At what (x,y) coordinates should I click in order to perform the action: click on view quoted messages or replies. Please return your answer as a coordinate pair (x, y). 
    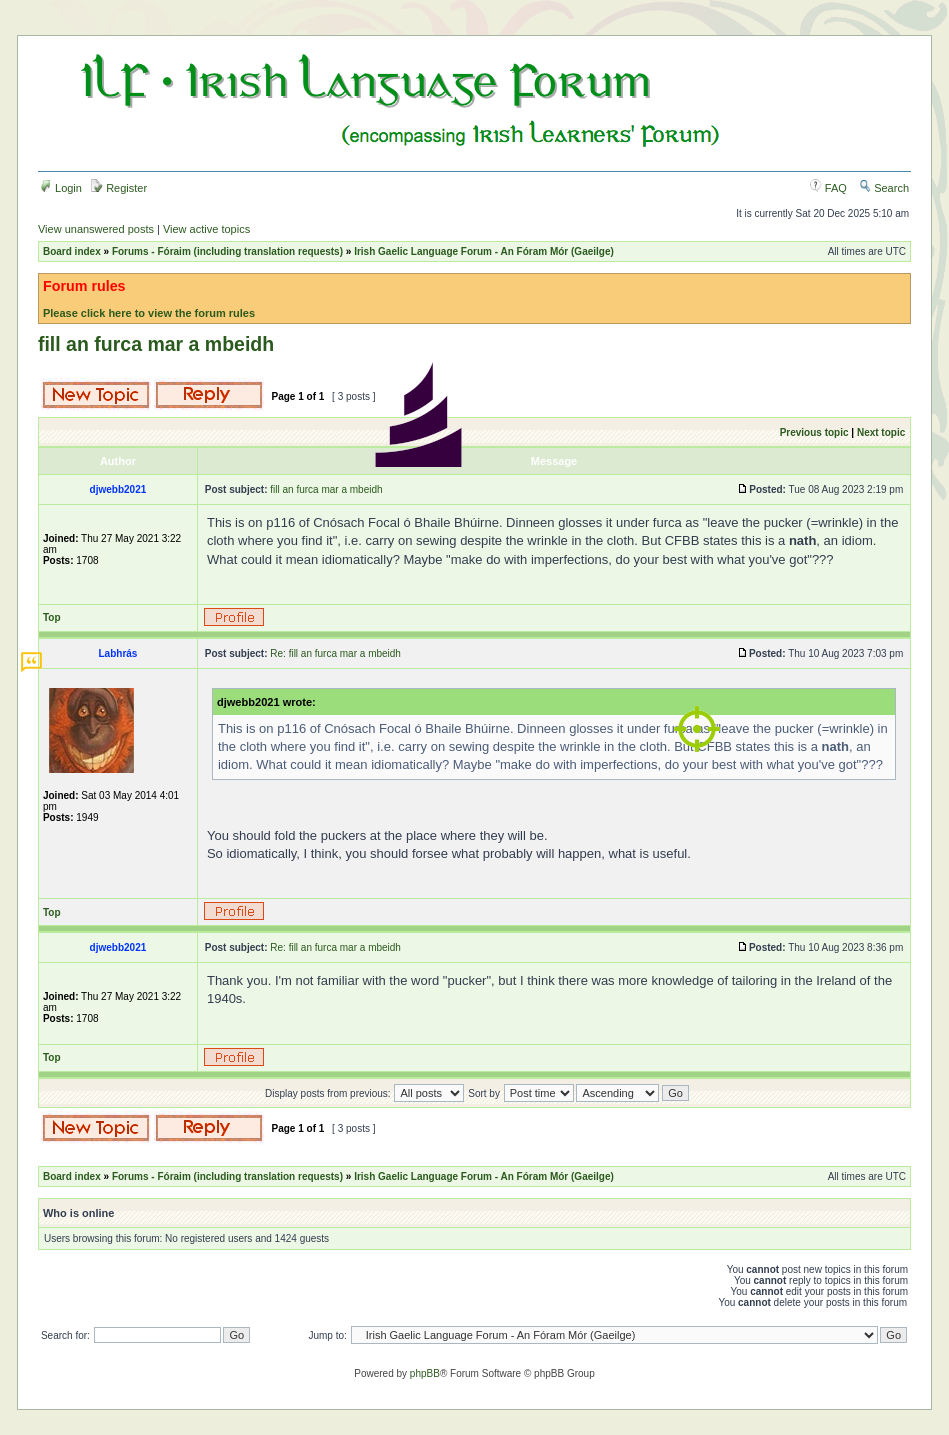
    Looking at the image, I should click on (31, 661).